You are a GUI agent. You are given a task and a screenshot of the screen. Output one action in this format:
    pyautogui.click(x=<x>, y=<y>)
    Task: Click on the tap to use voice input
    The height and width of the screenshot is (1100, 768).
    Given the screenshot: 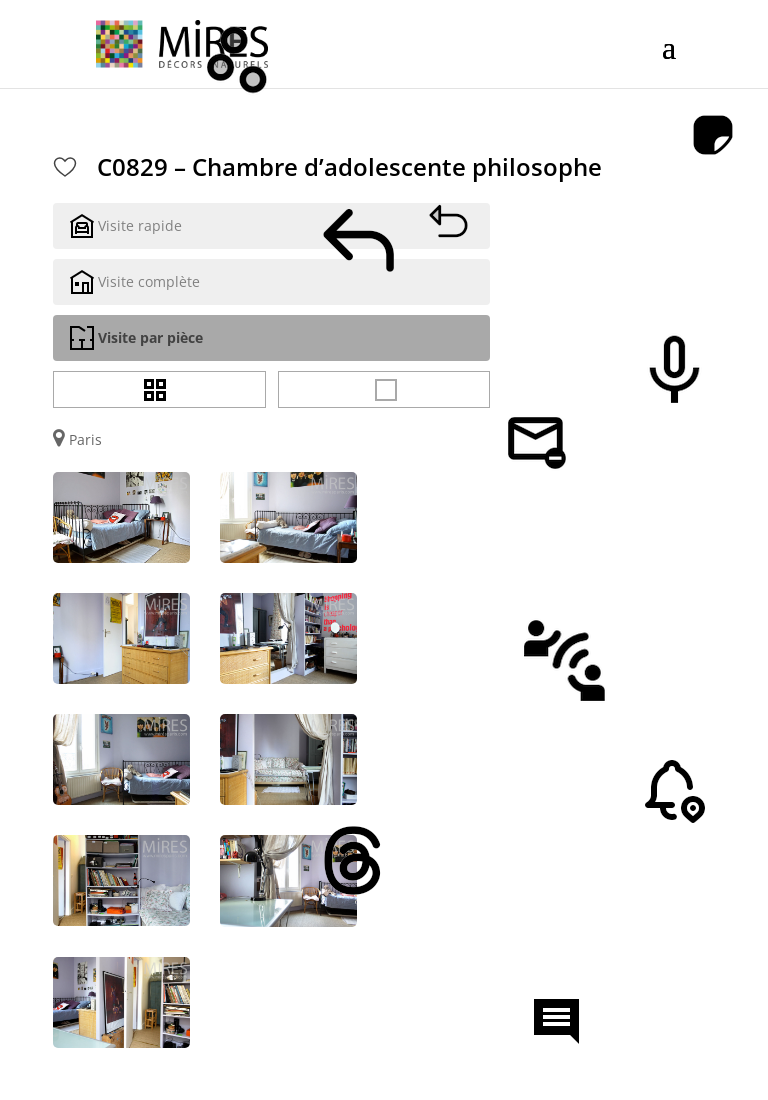 What is the action you would take?
    pyautogui.click(x=674, y=367)
    